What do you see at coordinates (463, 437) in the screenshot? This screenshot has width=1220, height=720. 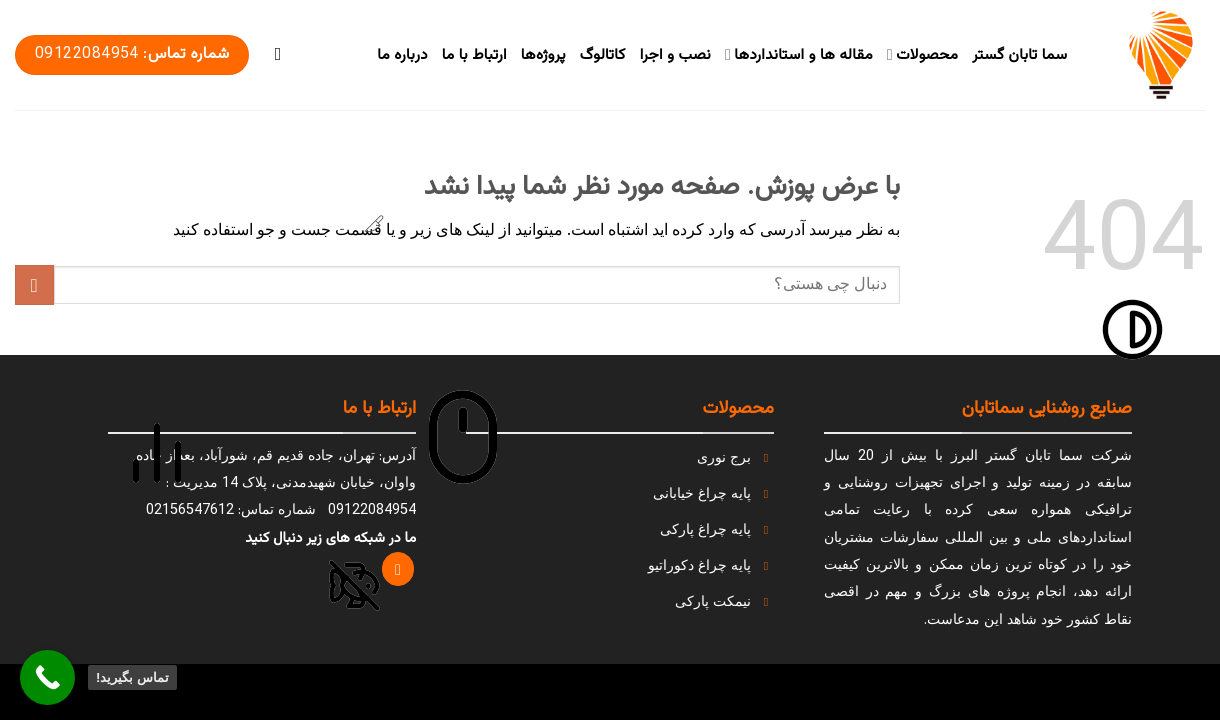 I see `adjust mouse or pointer settings` at bounding box center [463, 437].